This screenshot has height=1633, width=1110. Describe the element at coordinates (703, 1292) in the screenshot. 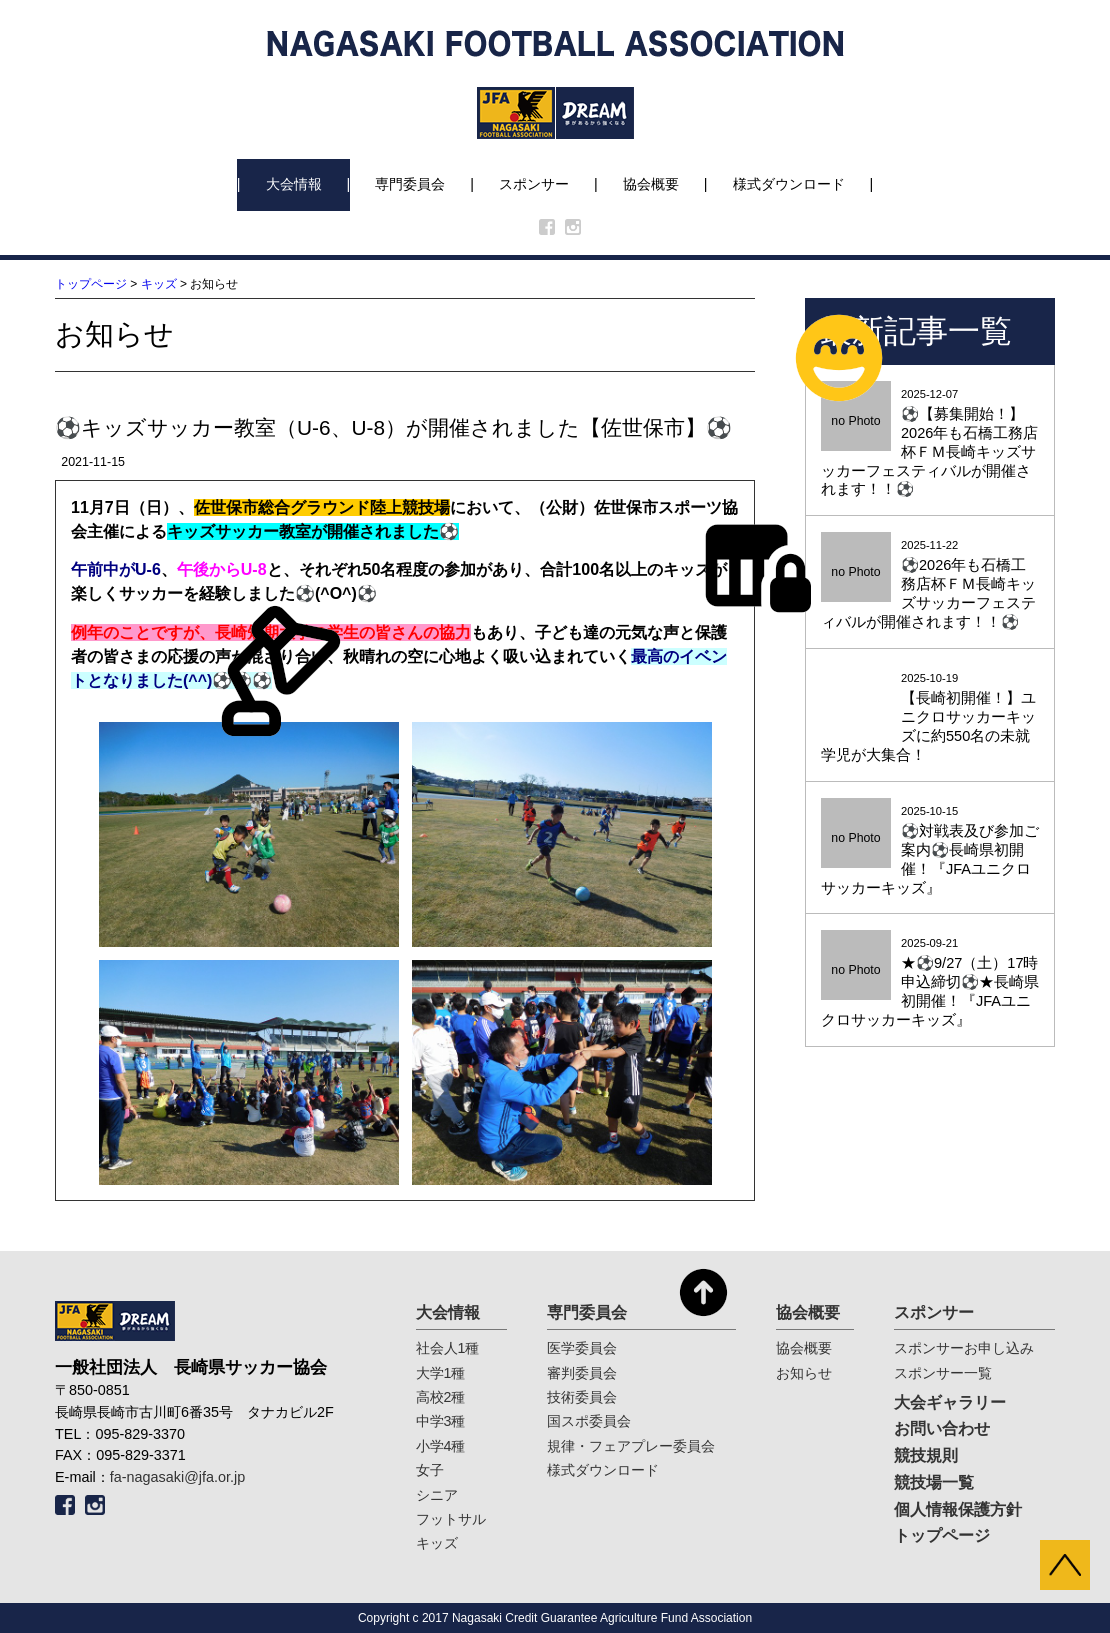

I see `upload a file or content` at that location.